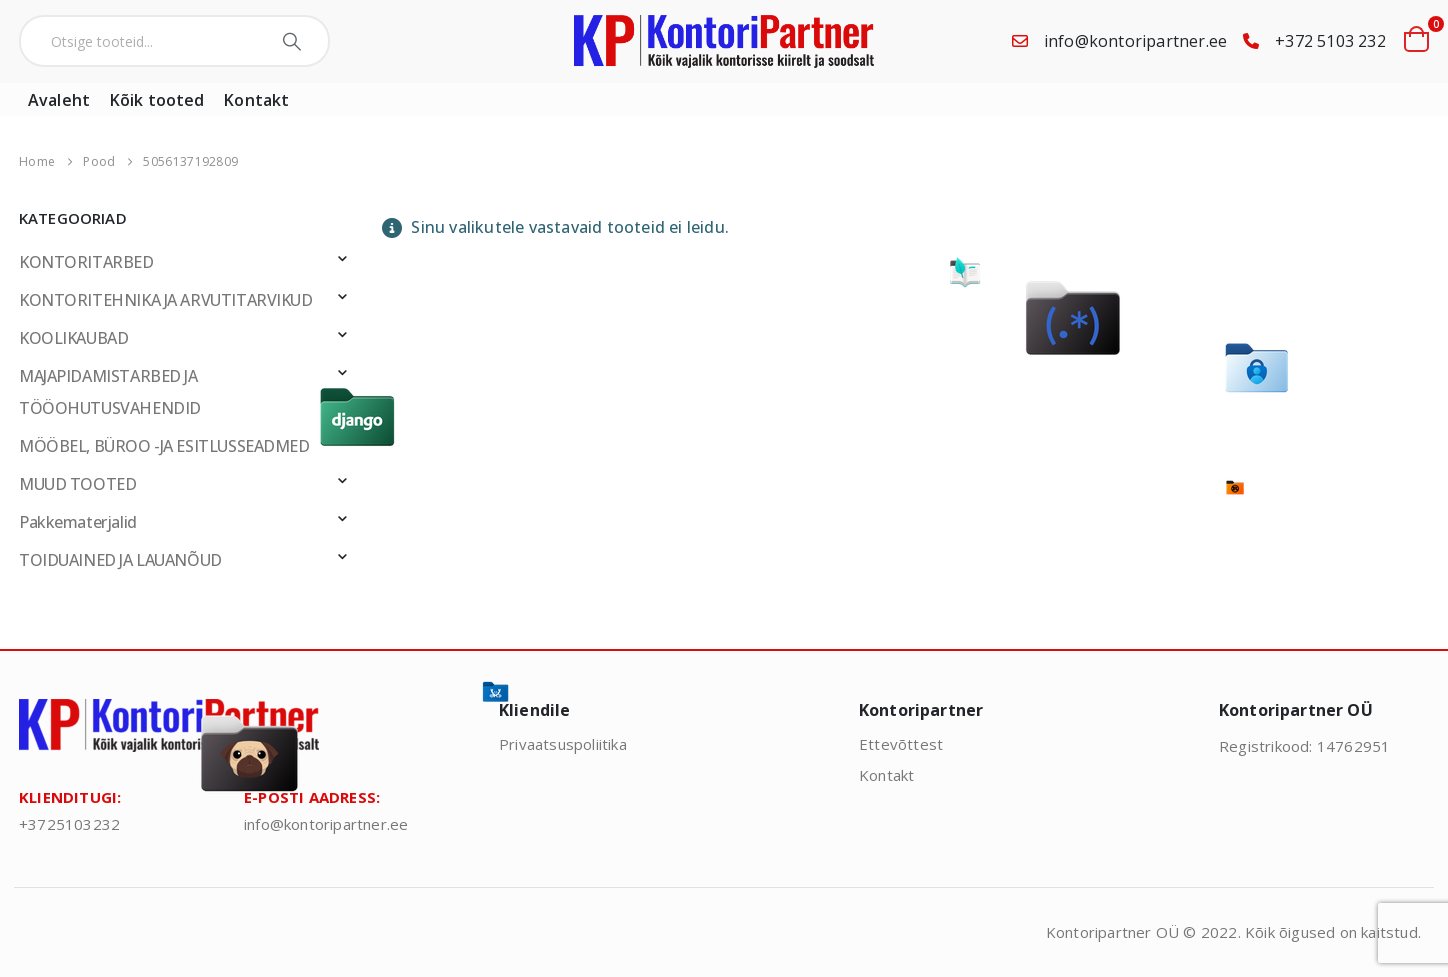 This screenshot has width=1448, height=977. I want to click on folder containing regular expression files or scripts, so click(1072, 320).